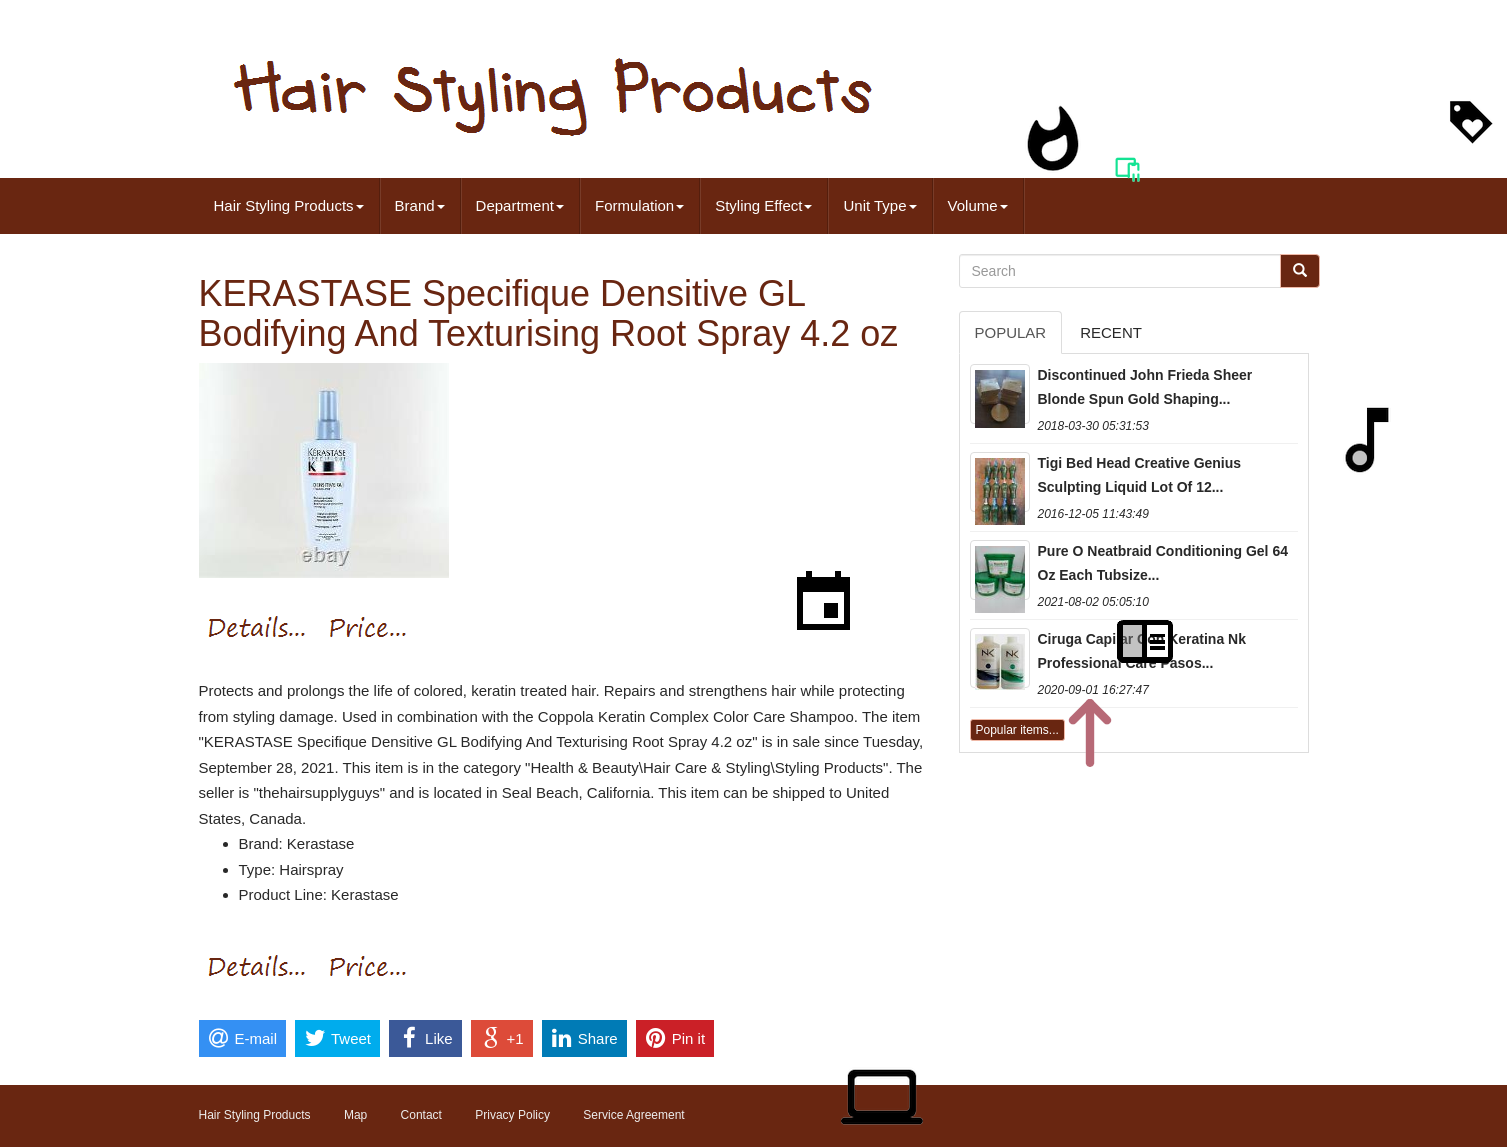 The height and width of the screenshot is (1147, 1507). I want to click on pause syncing across devices, so click(1127, 168).